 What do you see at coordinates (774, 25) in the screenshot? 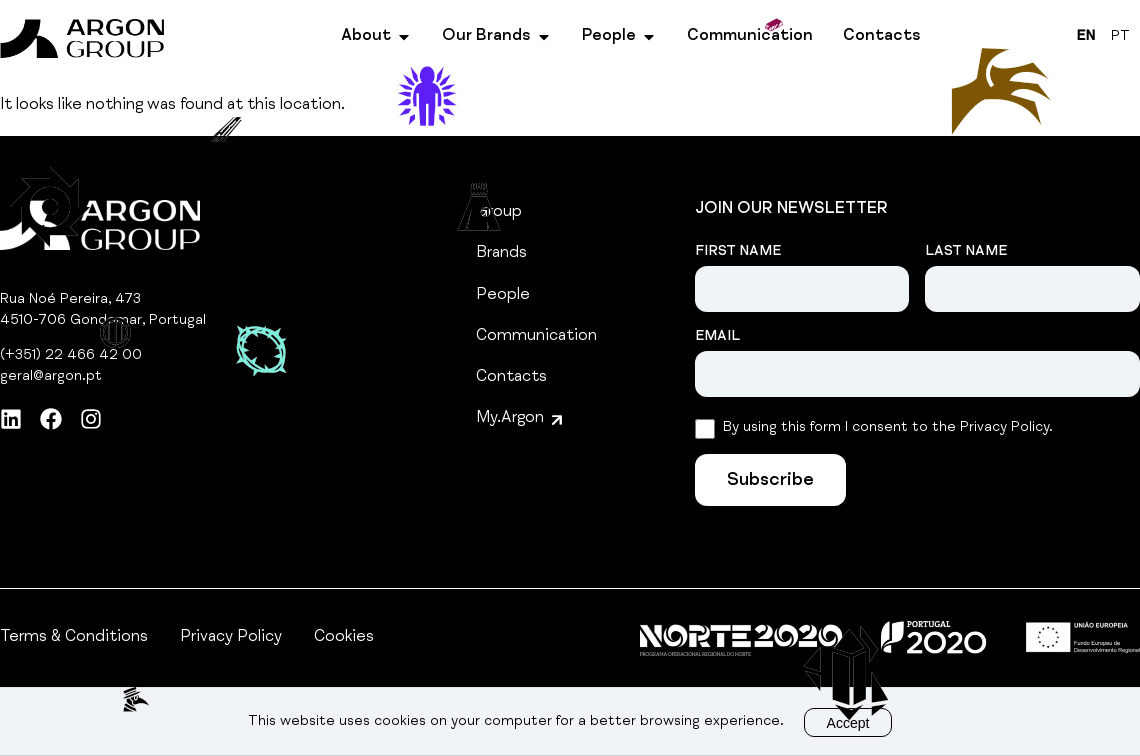
I see `represents metal or raw material resources in a game` at bounding box center [774, 25].